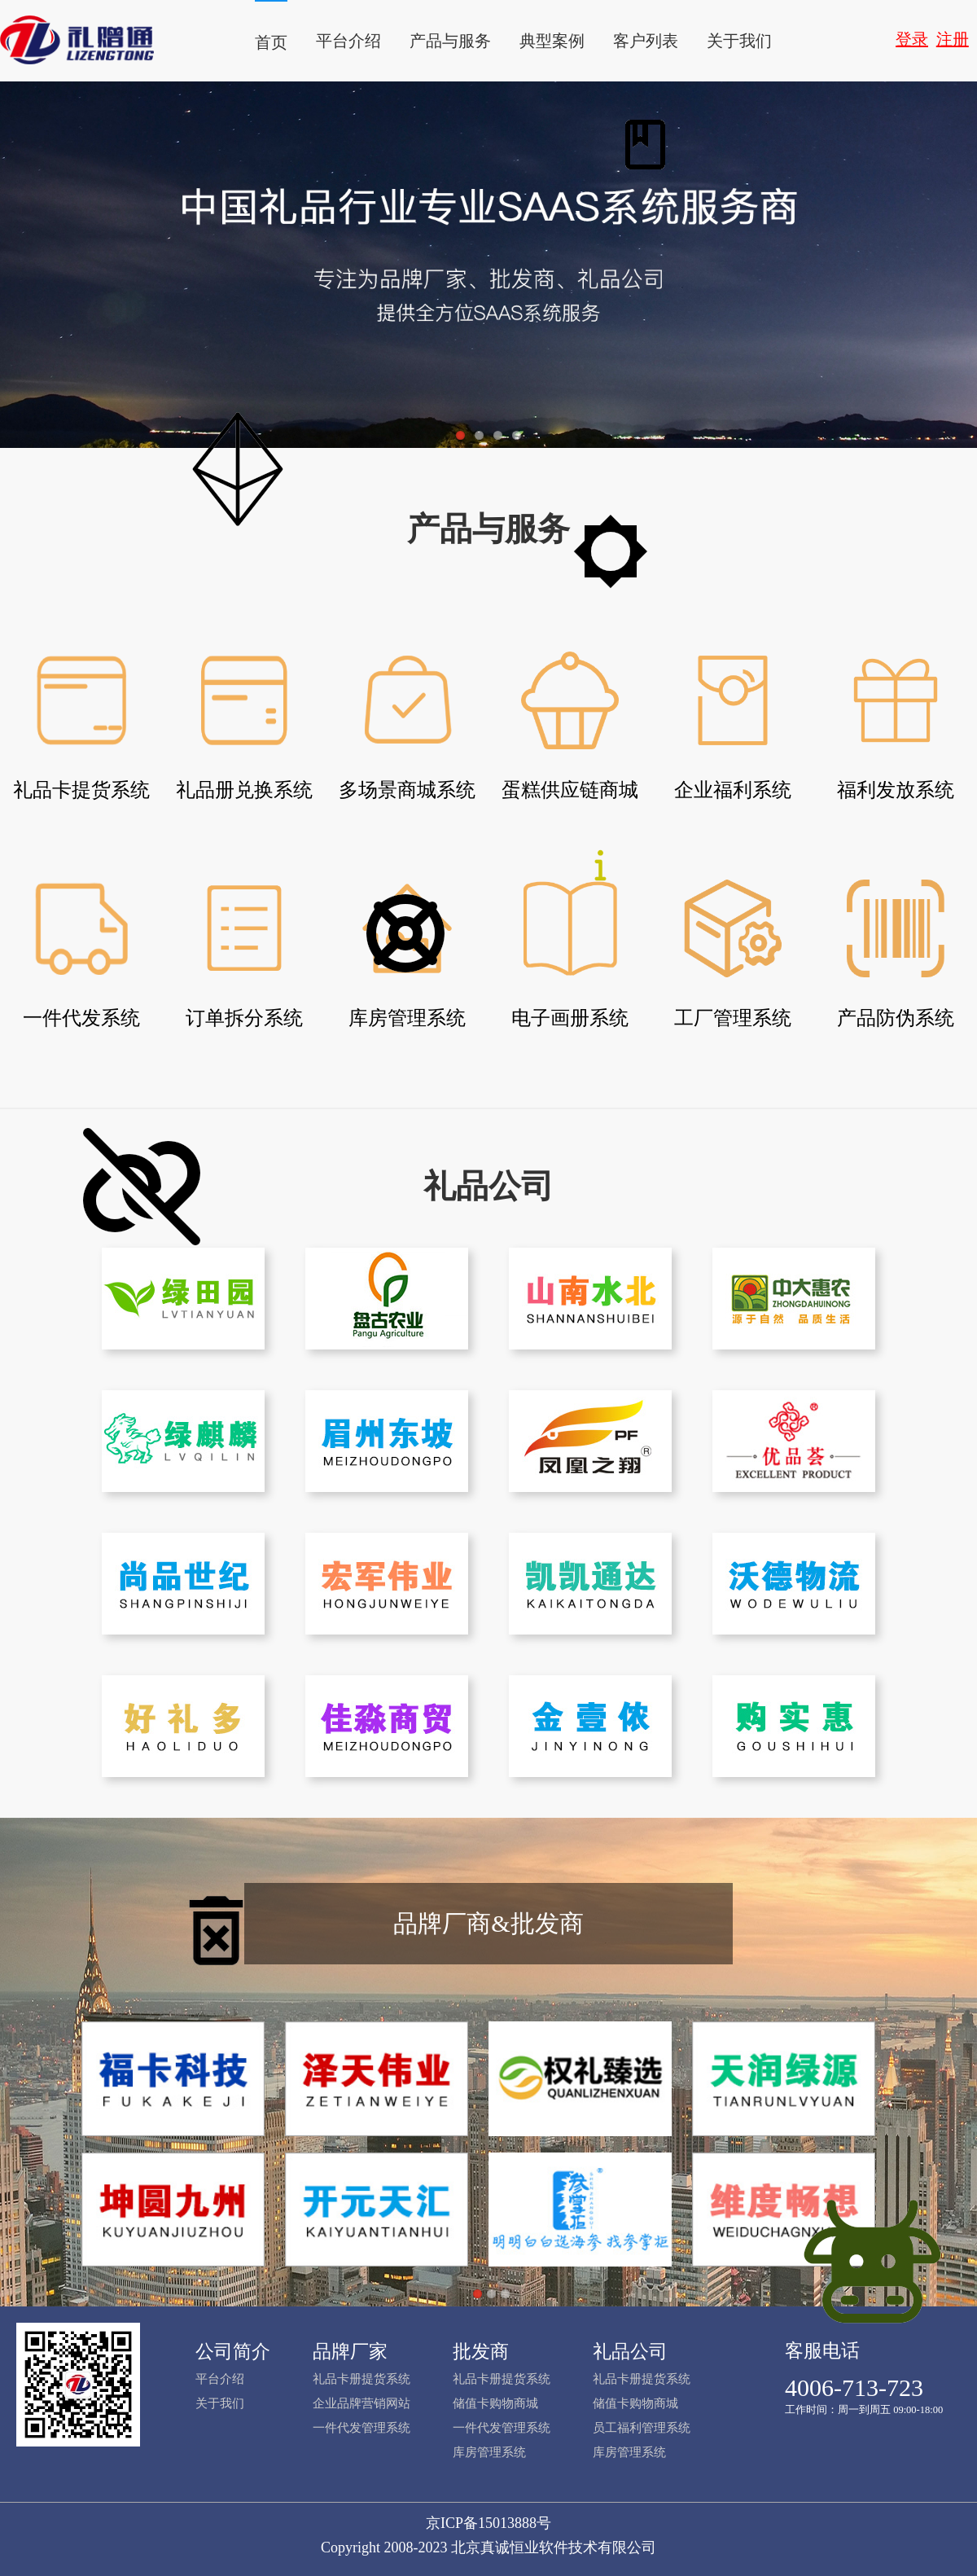 This screenshot has width=977, height=2576. I want to click on disconnect or remove a linked account, so click(142, 1187).